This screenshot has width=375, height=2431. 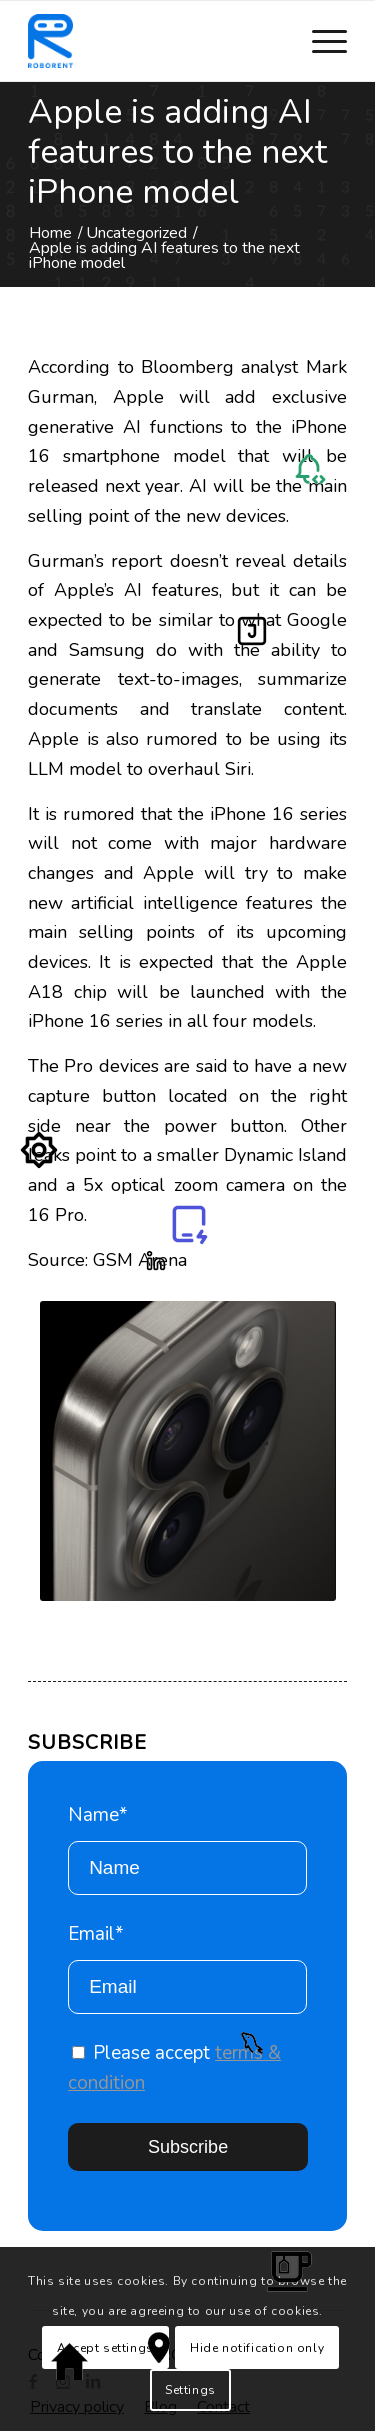 What do you see at coordinates (289, 2271) in the screenshot?
I see `access food and beverage emoji category` at bounding box center [289, 2271].